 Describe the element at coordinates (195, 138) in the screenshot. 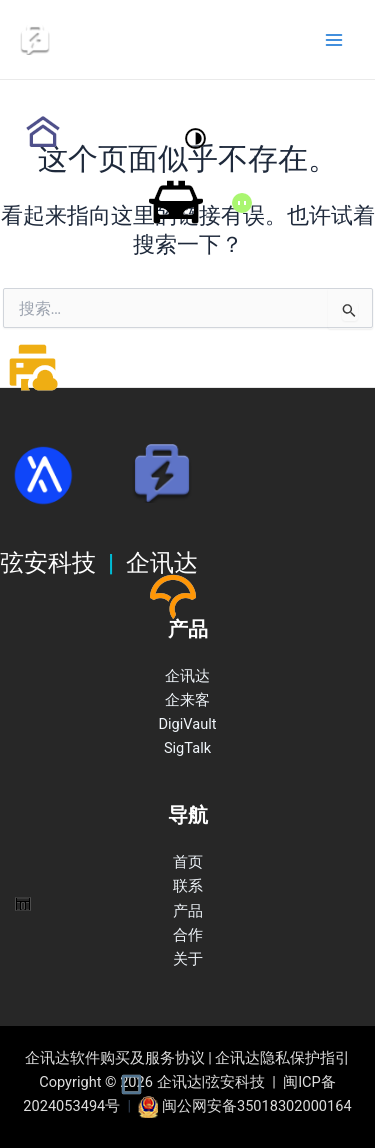

I see `adjust display contrast settings` at that location.